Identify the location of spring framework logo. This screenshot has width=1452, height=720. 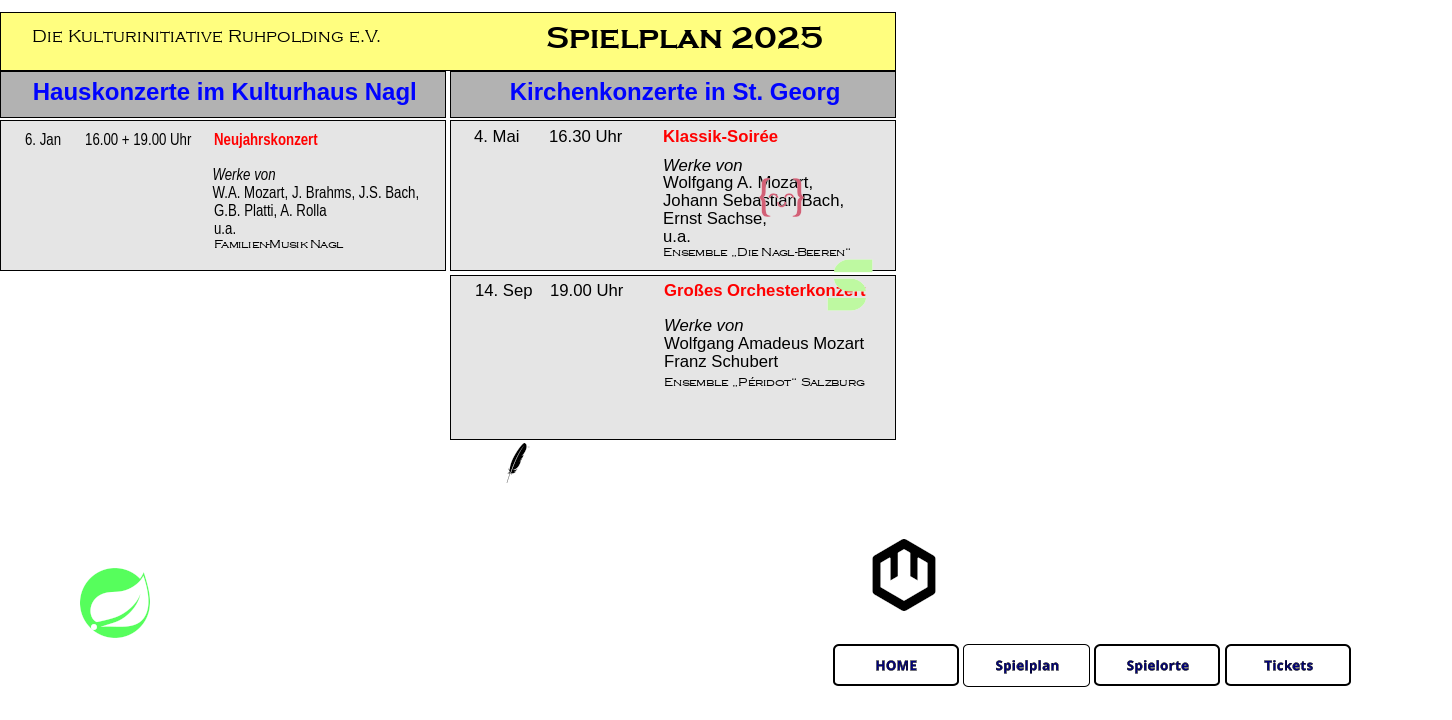
(115, 603).